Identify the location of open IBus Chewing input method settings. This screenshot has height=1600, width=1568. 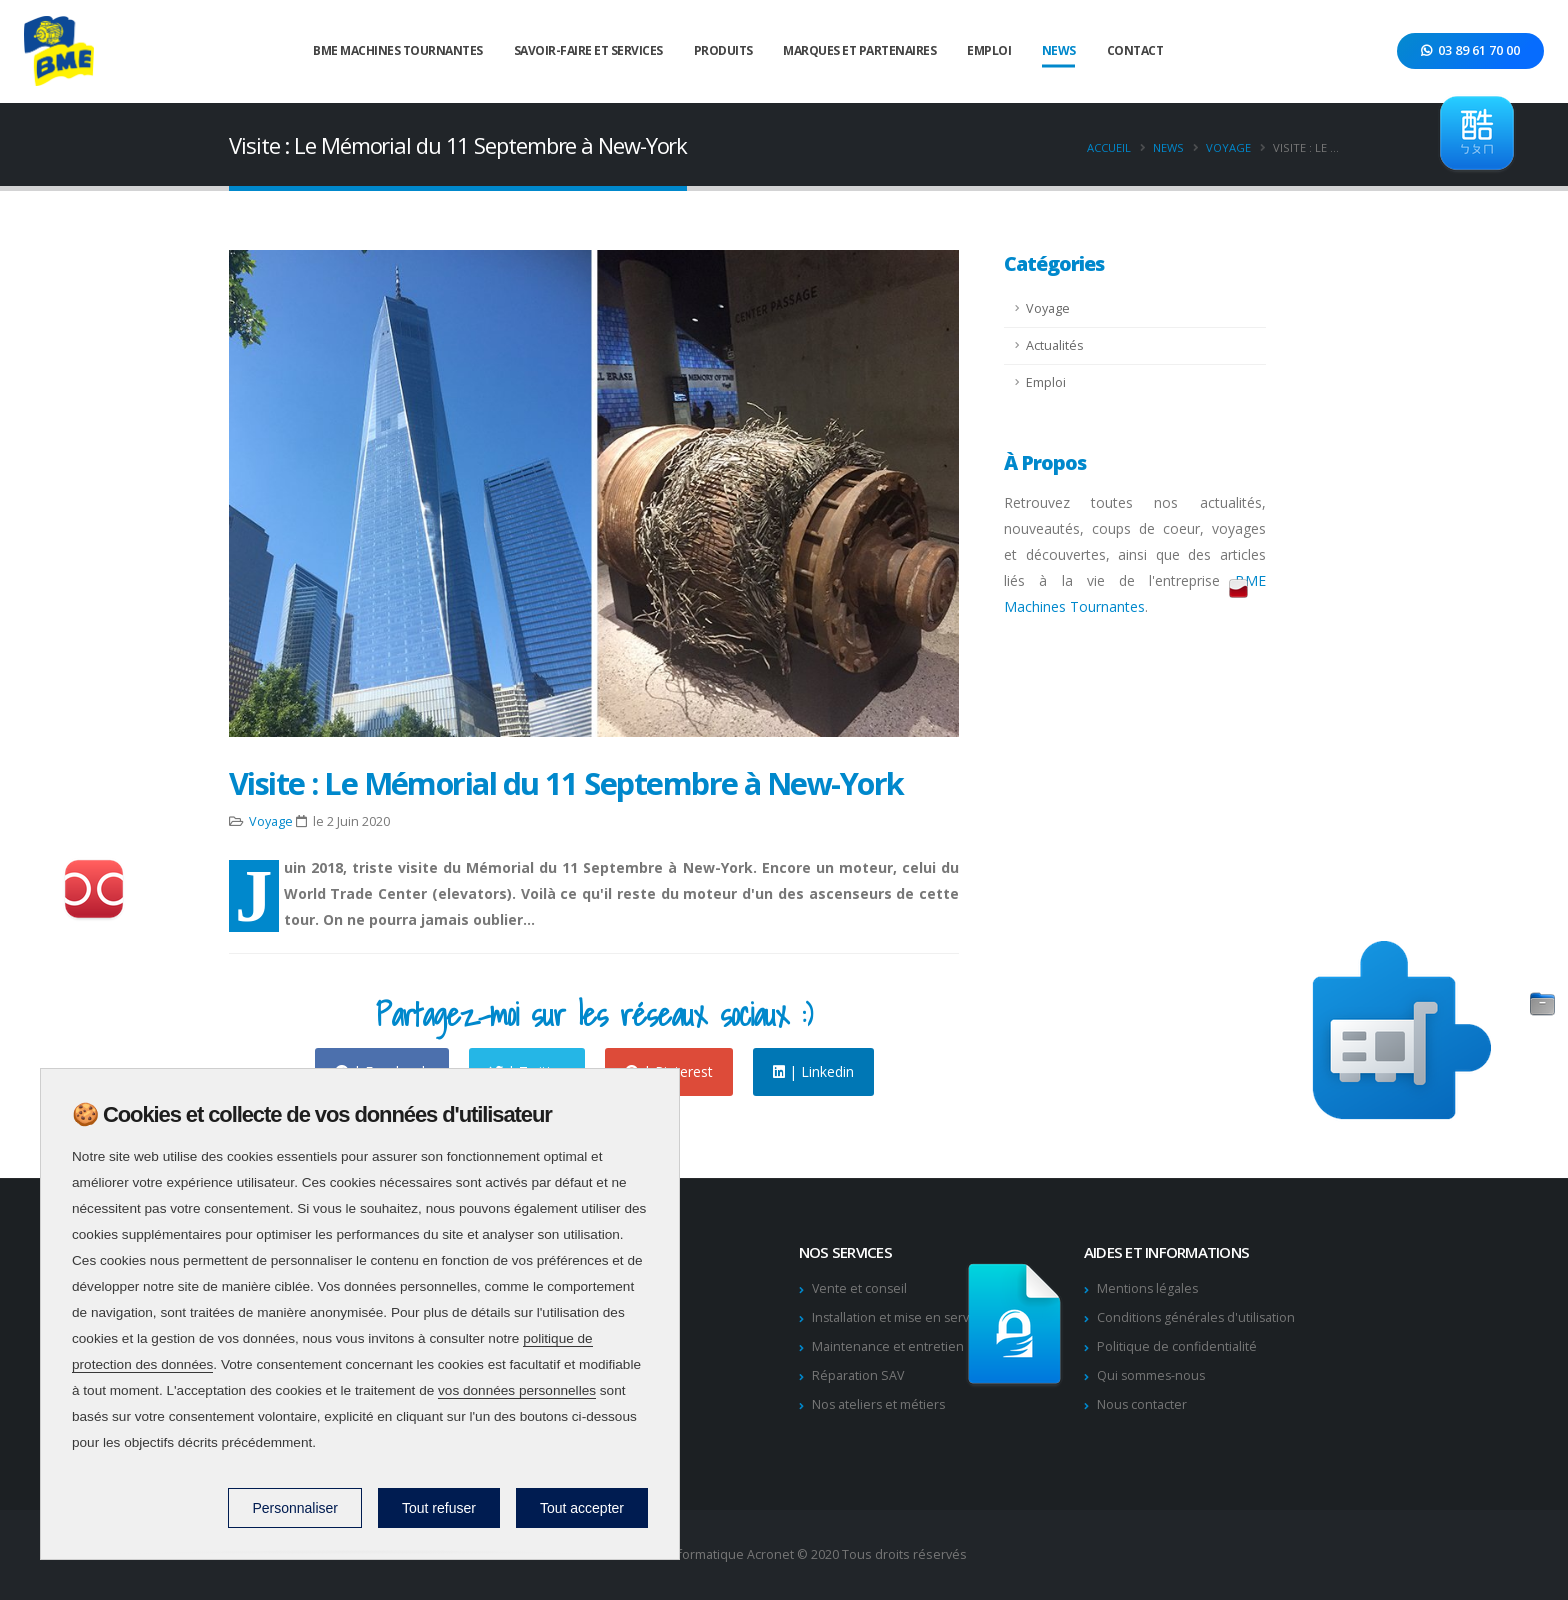
(1477, 133).